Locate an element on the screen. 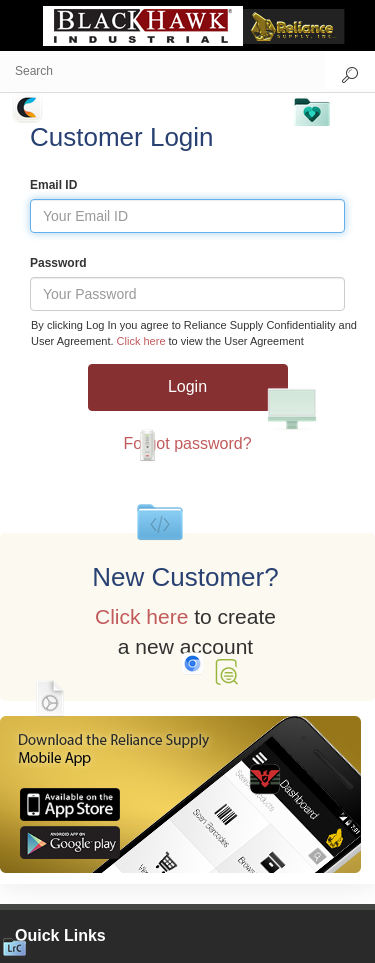 This screenshot has width=375, height=963. open your code projects folder is located at coordinates (160, 522).